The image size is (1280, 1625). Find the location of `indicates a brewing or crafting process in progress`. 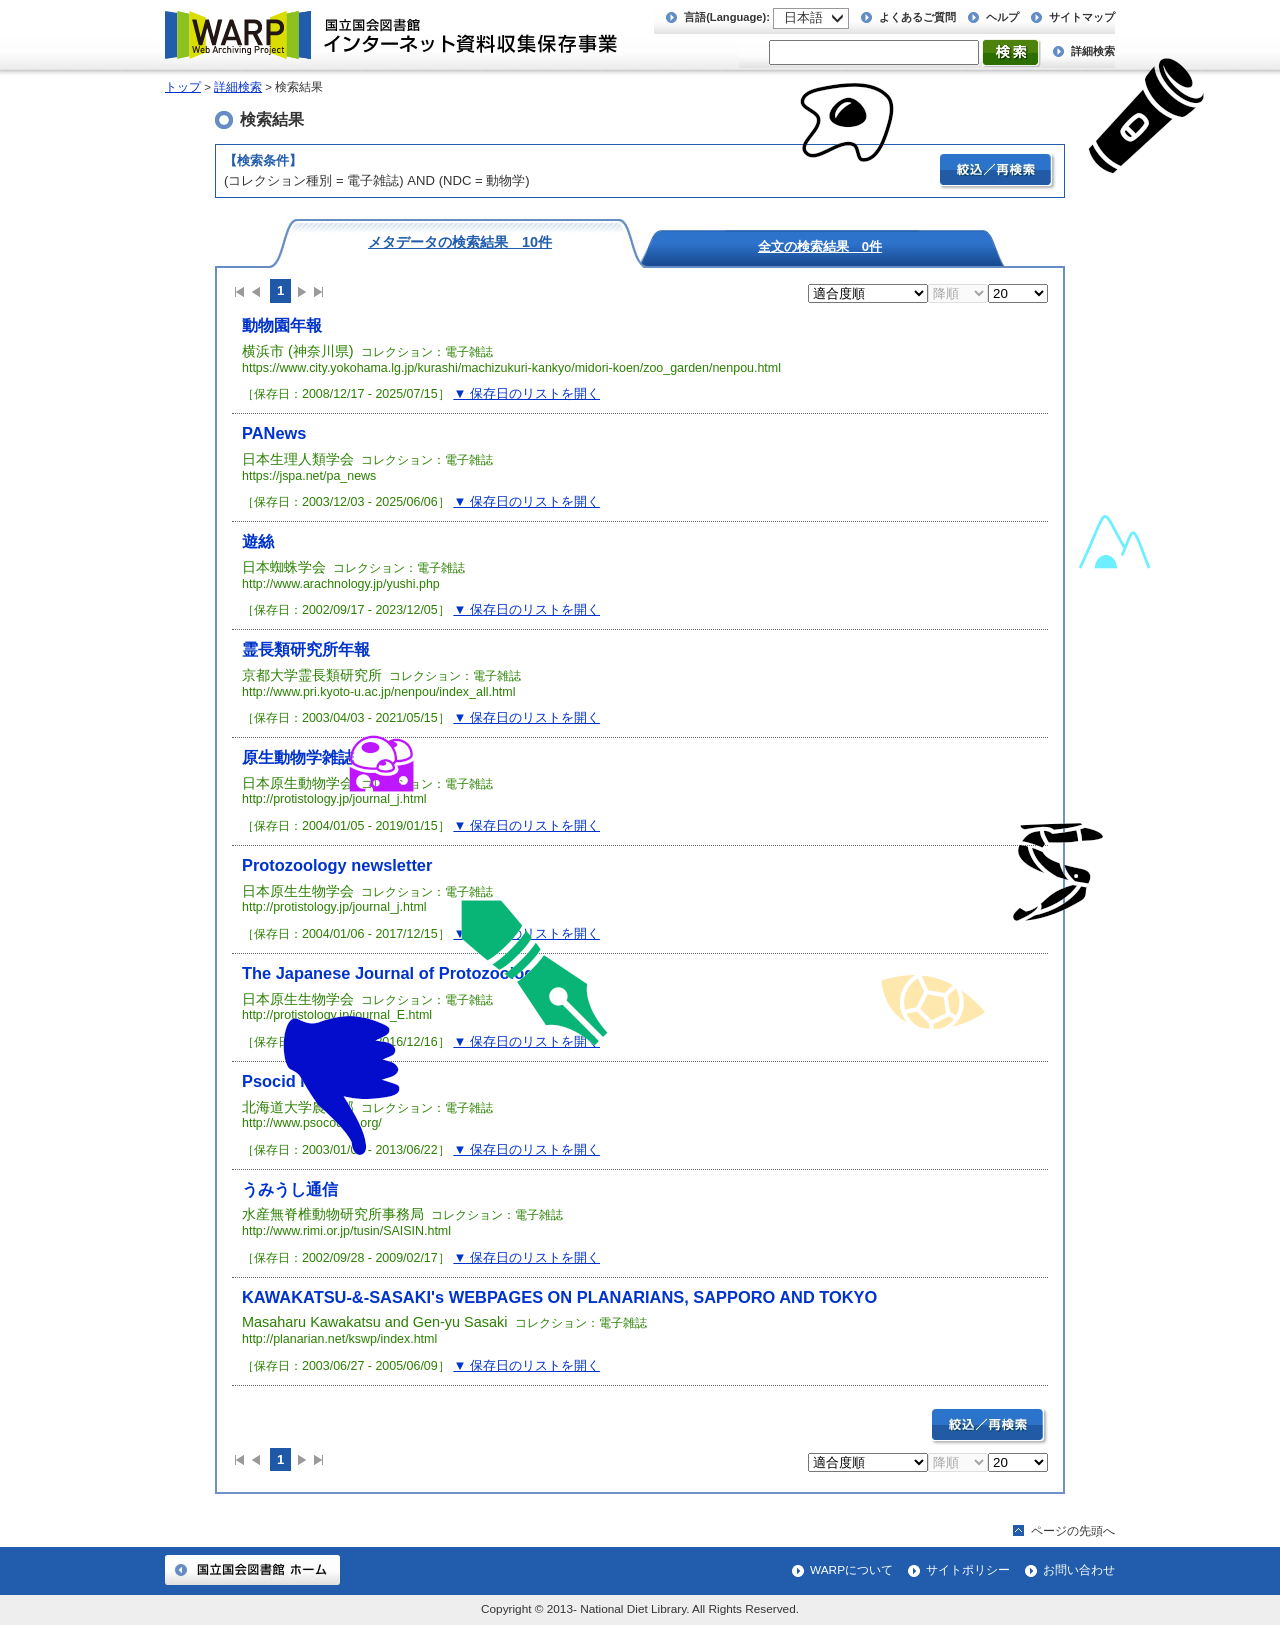

indicates a brewing or crafting process in progress is located at coordinates (381, 759).